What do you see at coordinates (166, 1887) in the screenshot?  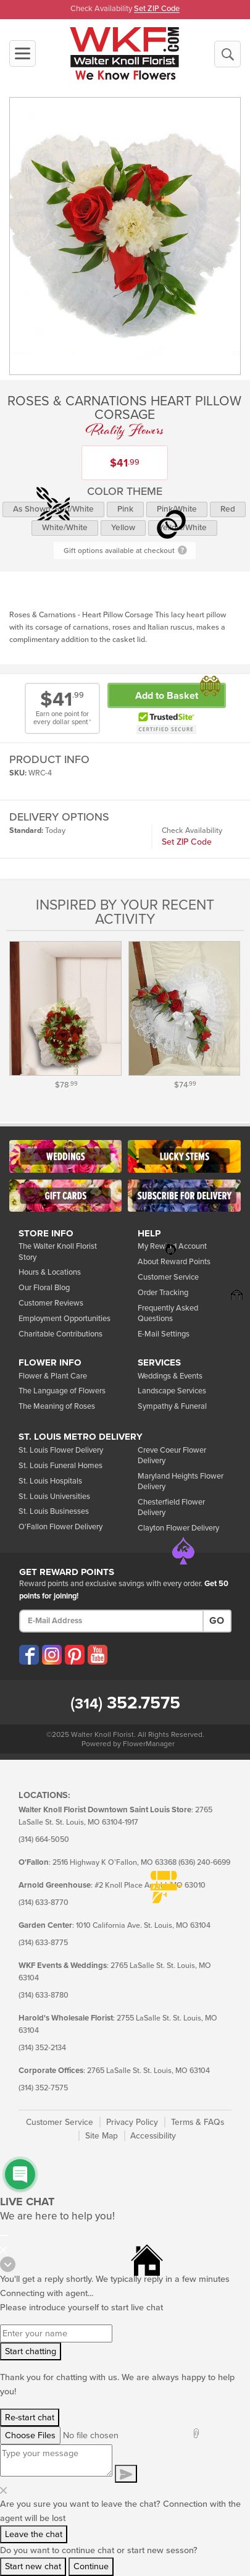 I see `select water gun weapon in game` at bounding box center [166, 1887].